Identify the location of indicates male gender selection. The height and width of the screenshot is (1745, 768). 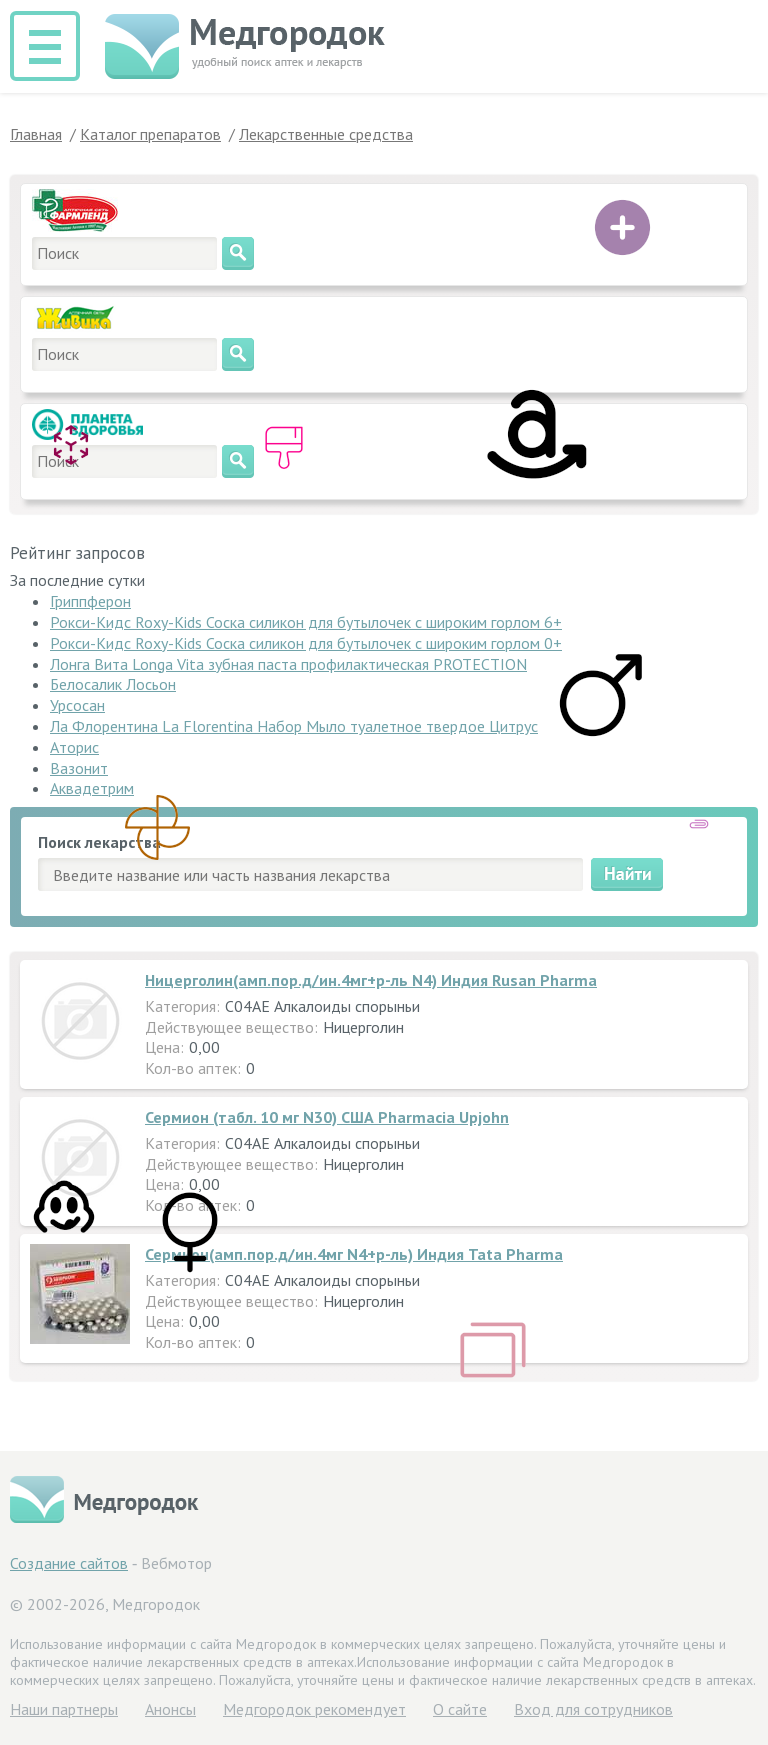
(602, 693).